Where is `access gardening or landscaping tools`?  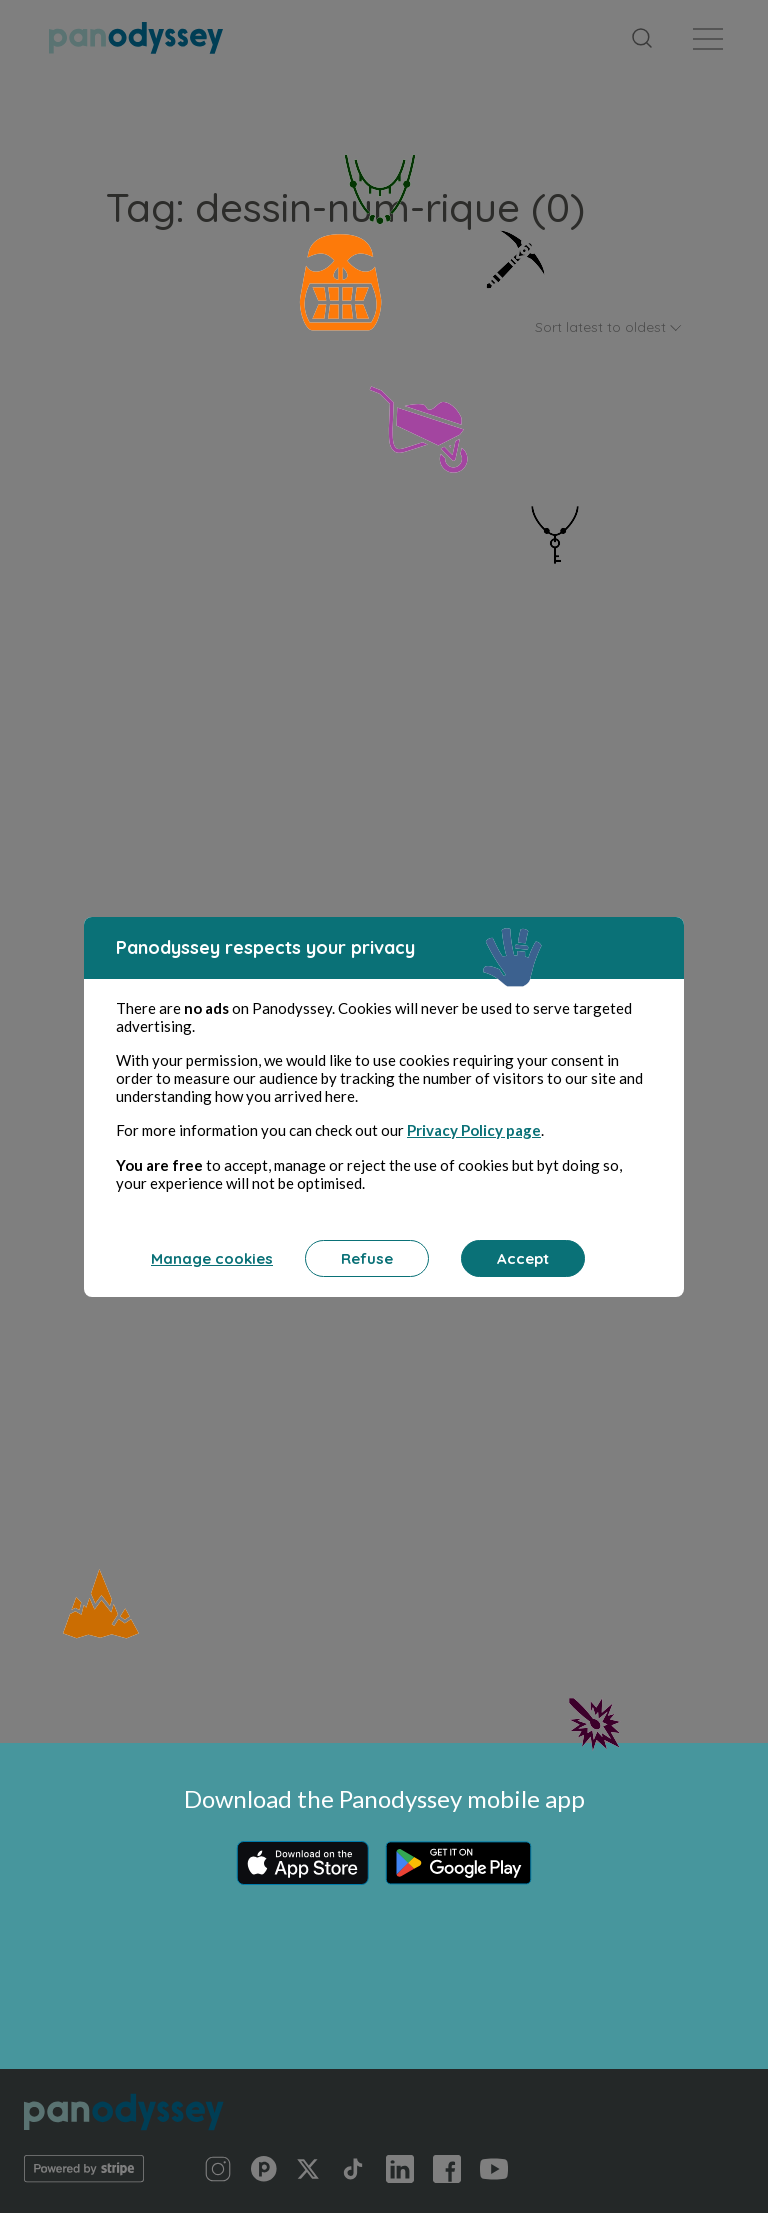 access gardening or landscaping tools is located at coordinates (417, 430).